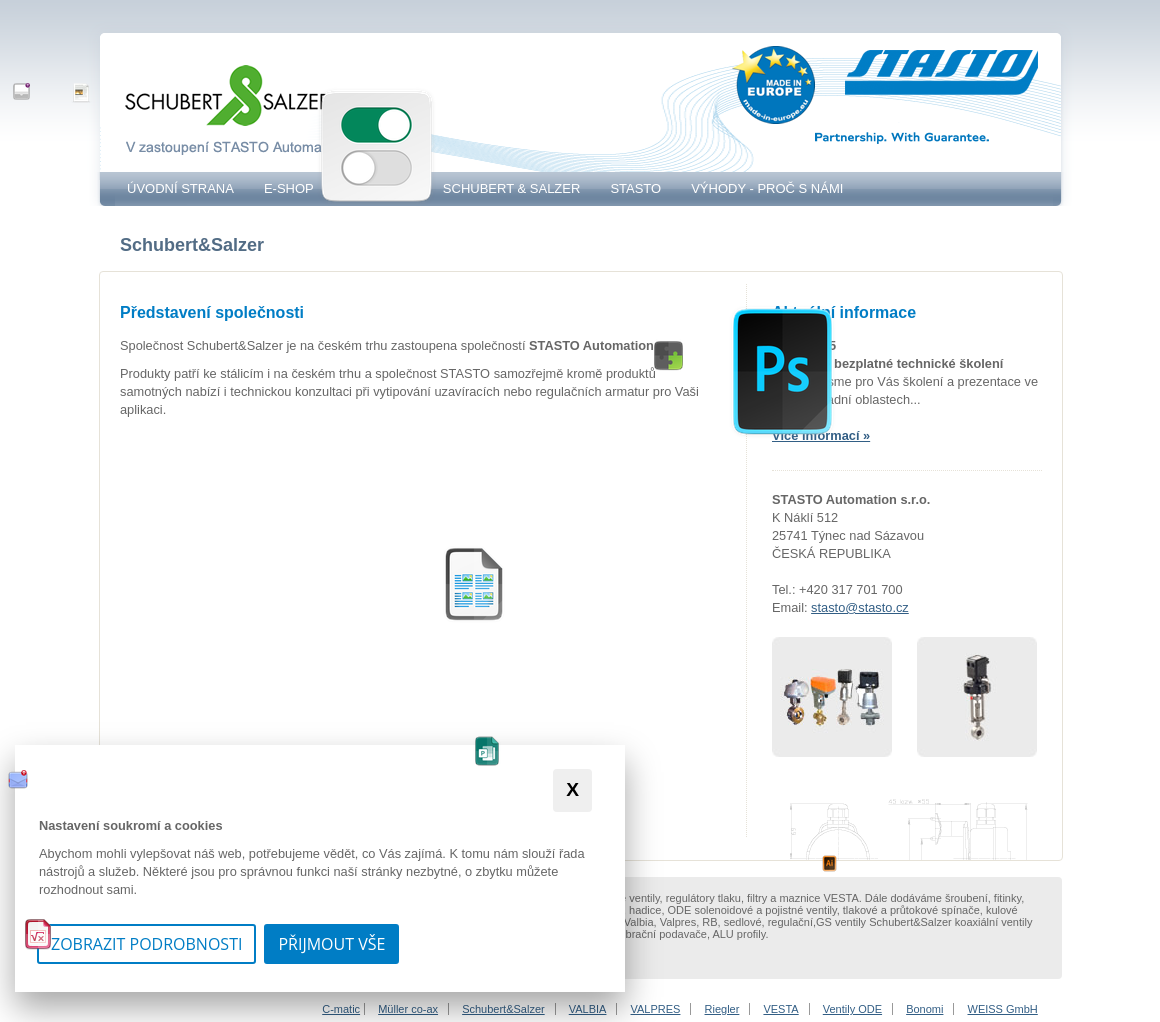 The image size is (1160, 1022). What do you see at coordinates (782, 371) in the screenshot?
I see `adobe photoshop file type indicator` at bounding box center [782, 371].